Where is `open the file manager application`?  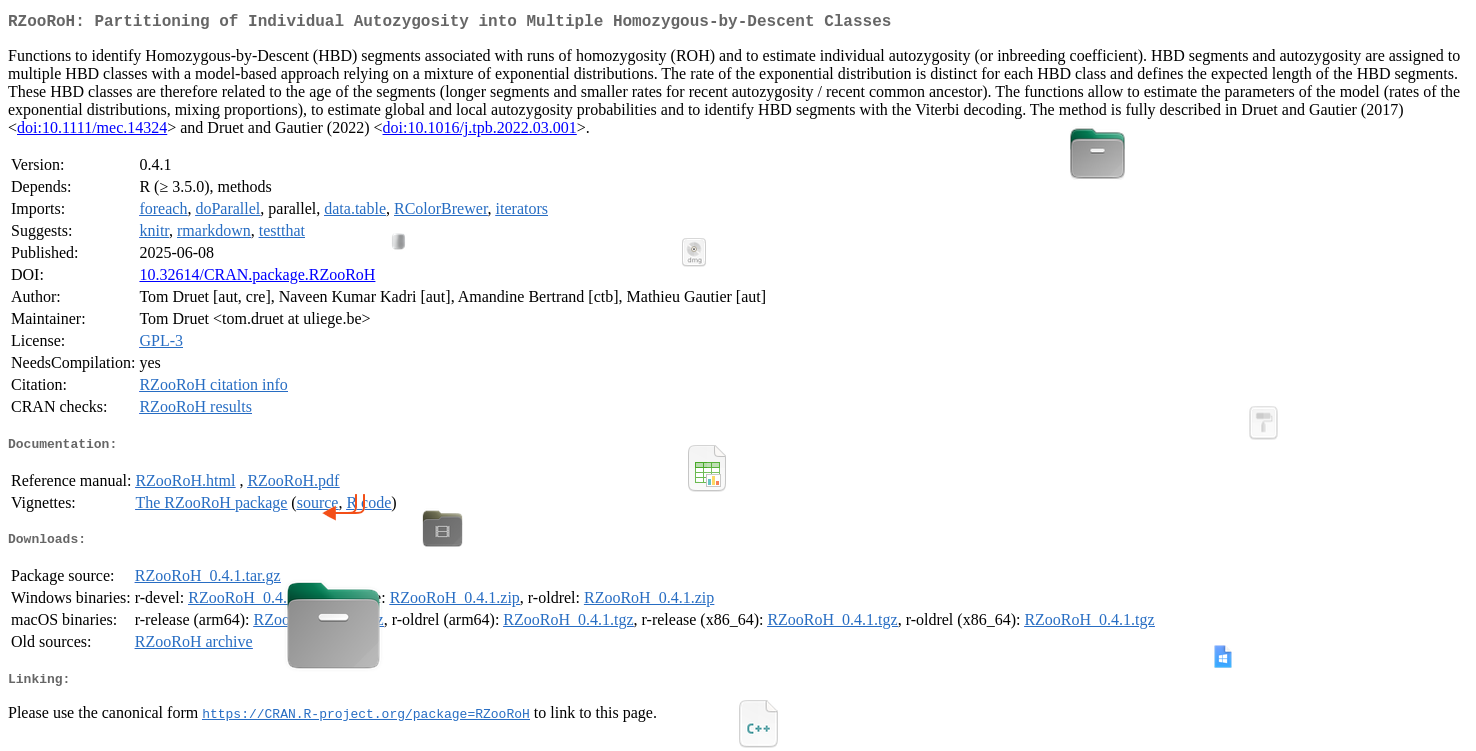 open the file manager application is located at coordinates (1097, 153).